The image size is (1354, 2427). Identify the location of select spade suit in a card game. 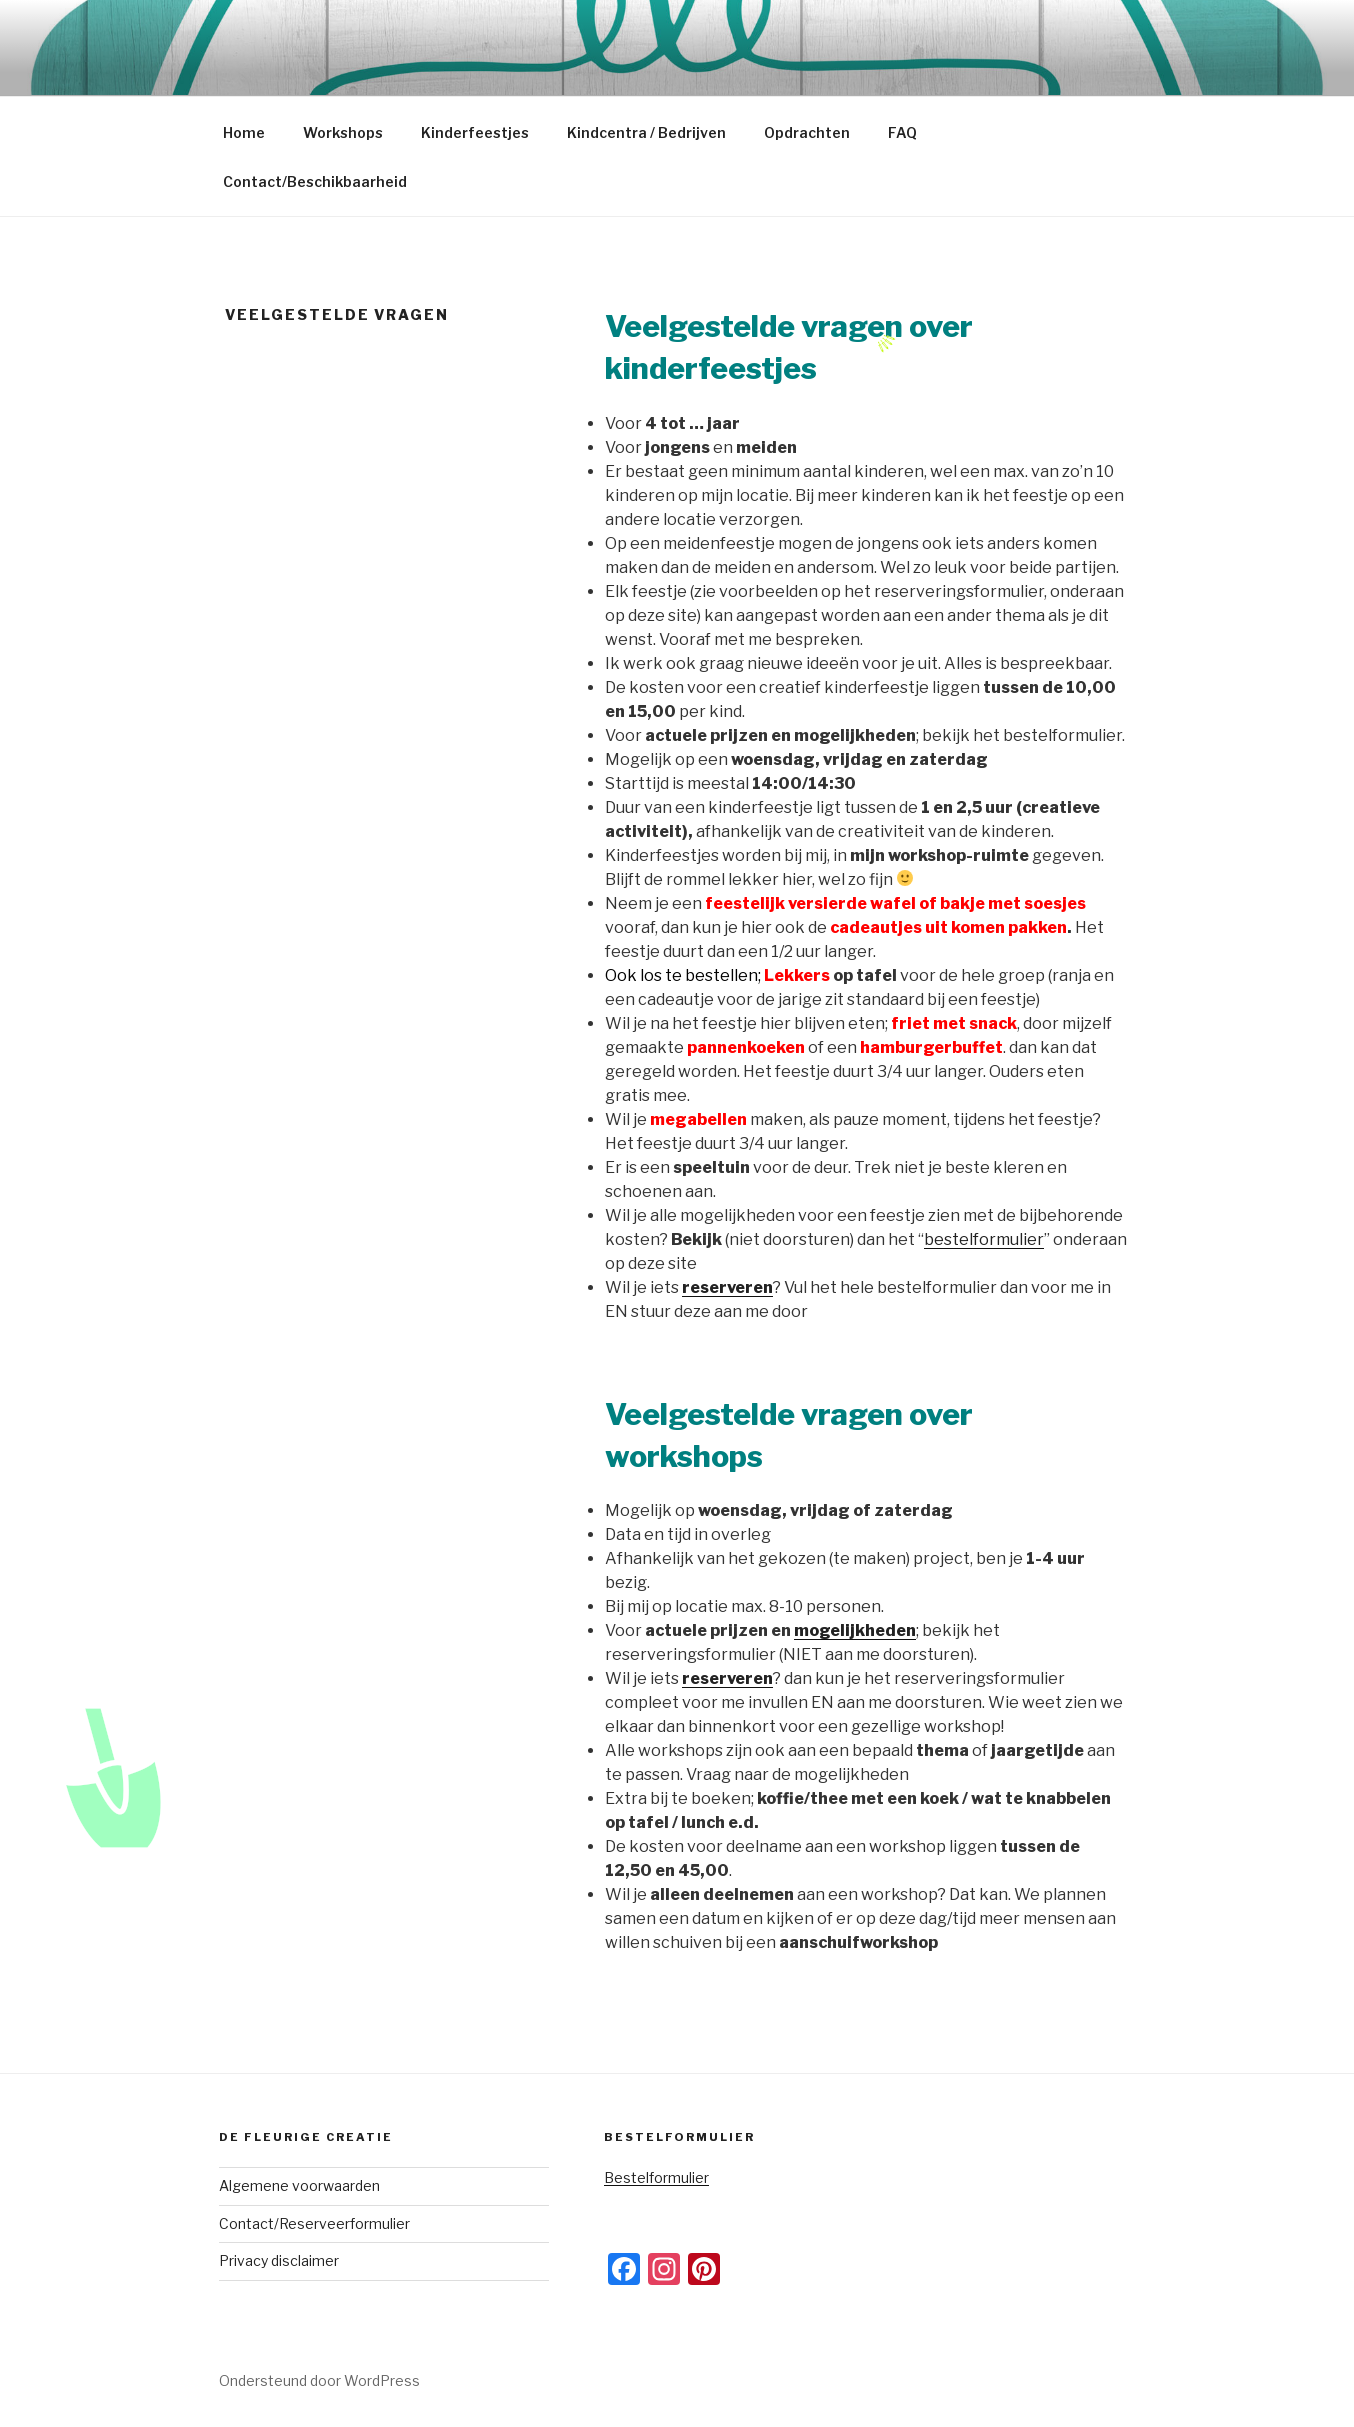
(109, 1778).